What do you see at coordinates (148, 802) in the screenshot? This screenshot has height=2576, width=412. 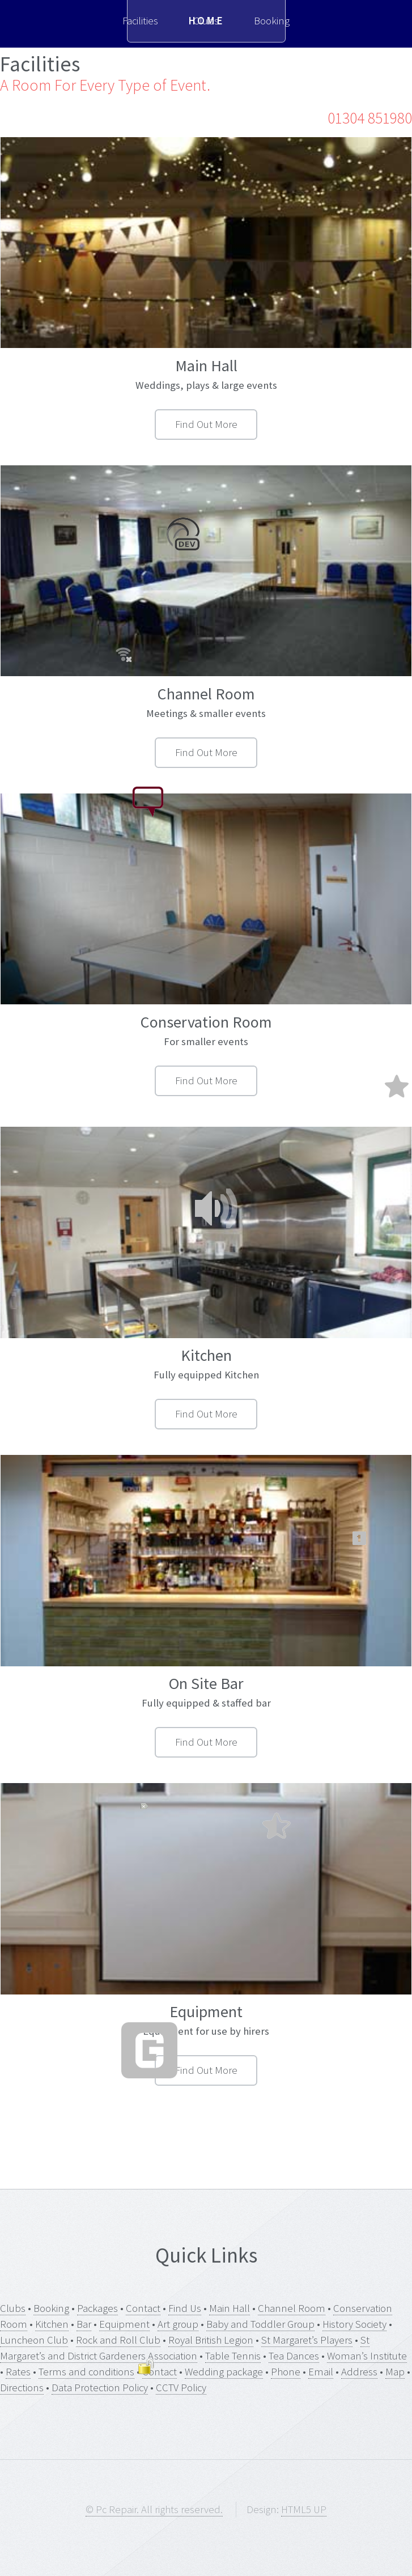 I see `keyboard input language indicator` at bounding box center [148, 802].